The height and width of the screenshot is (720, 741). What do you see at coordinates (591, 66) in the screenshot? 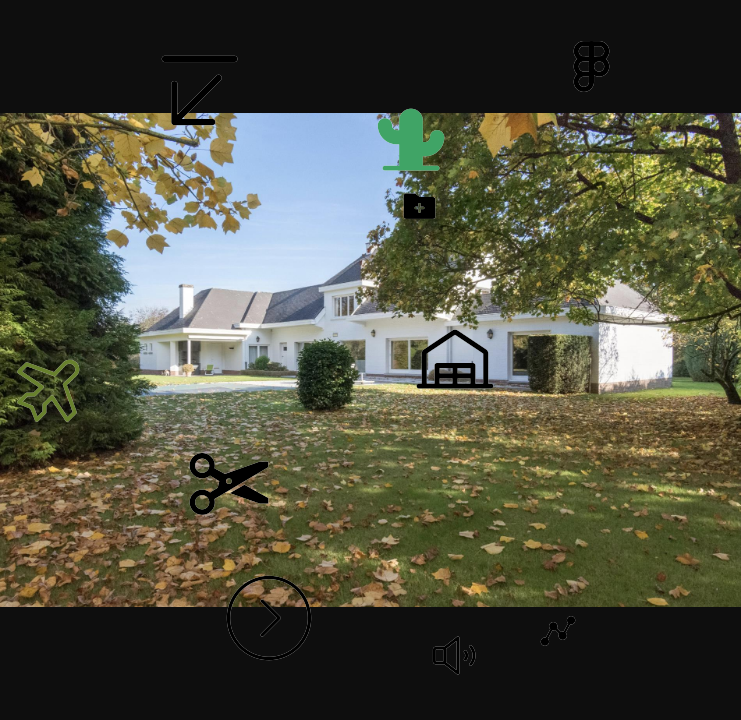
I see `open figma design file` at bounding box center [591, 66].